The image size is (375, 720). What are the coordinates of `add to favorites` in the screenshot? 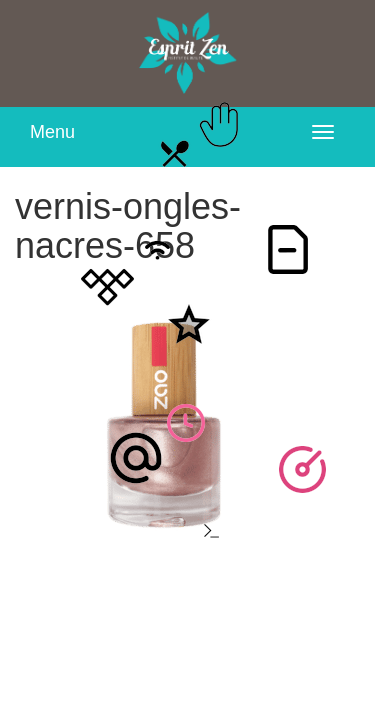 It's located at (189, 325).